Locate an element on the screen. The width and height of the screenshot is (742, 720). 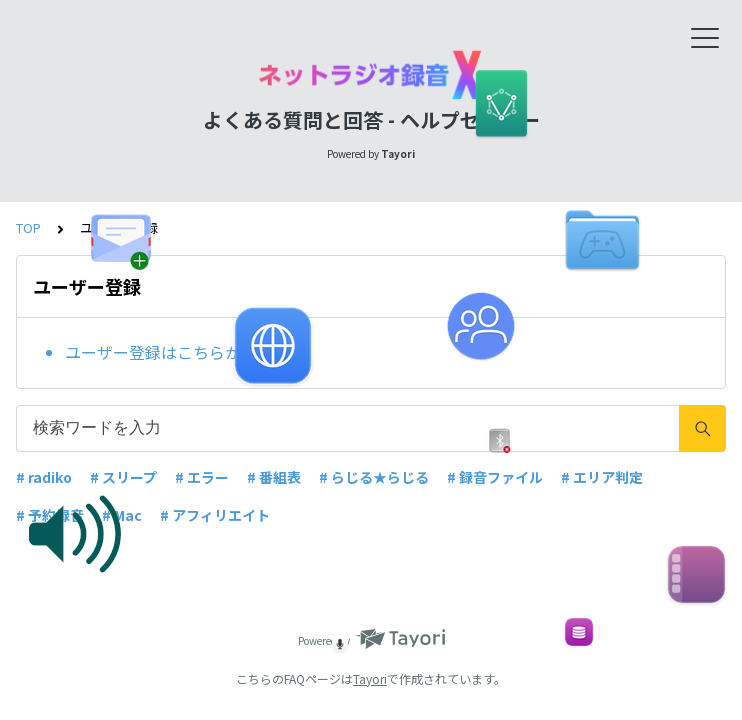
access ubuntu panel preferences is located at coordinates (696, 575).